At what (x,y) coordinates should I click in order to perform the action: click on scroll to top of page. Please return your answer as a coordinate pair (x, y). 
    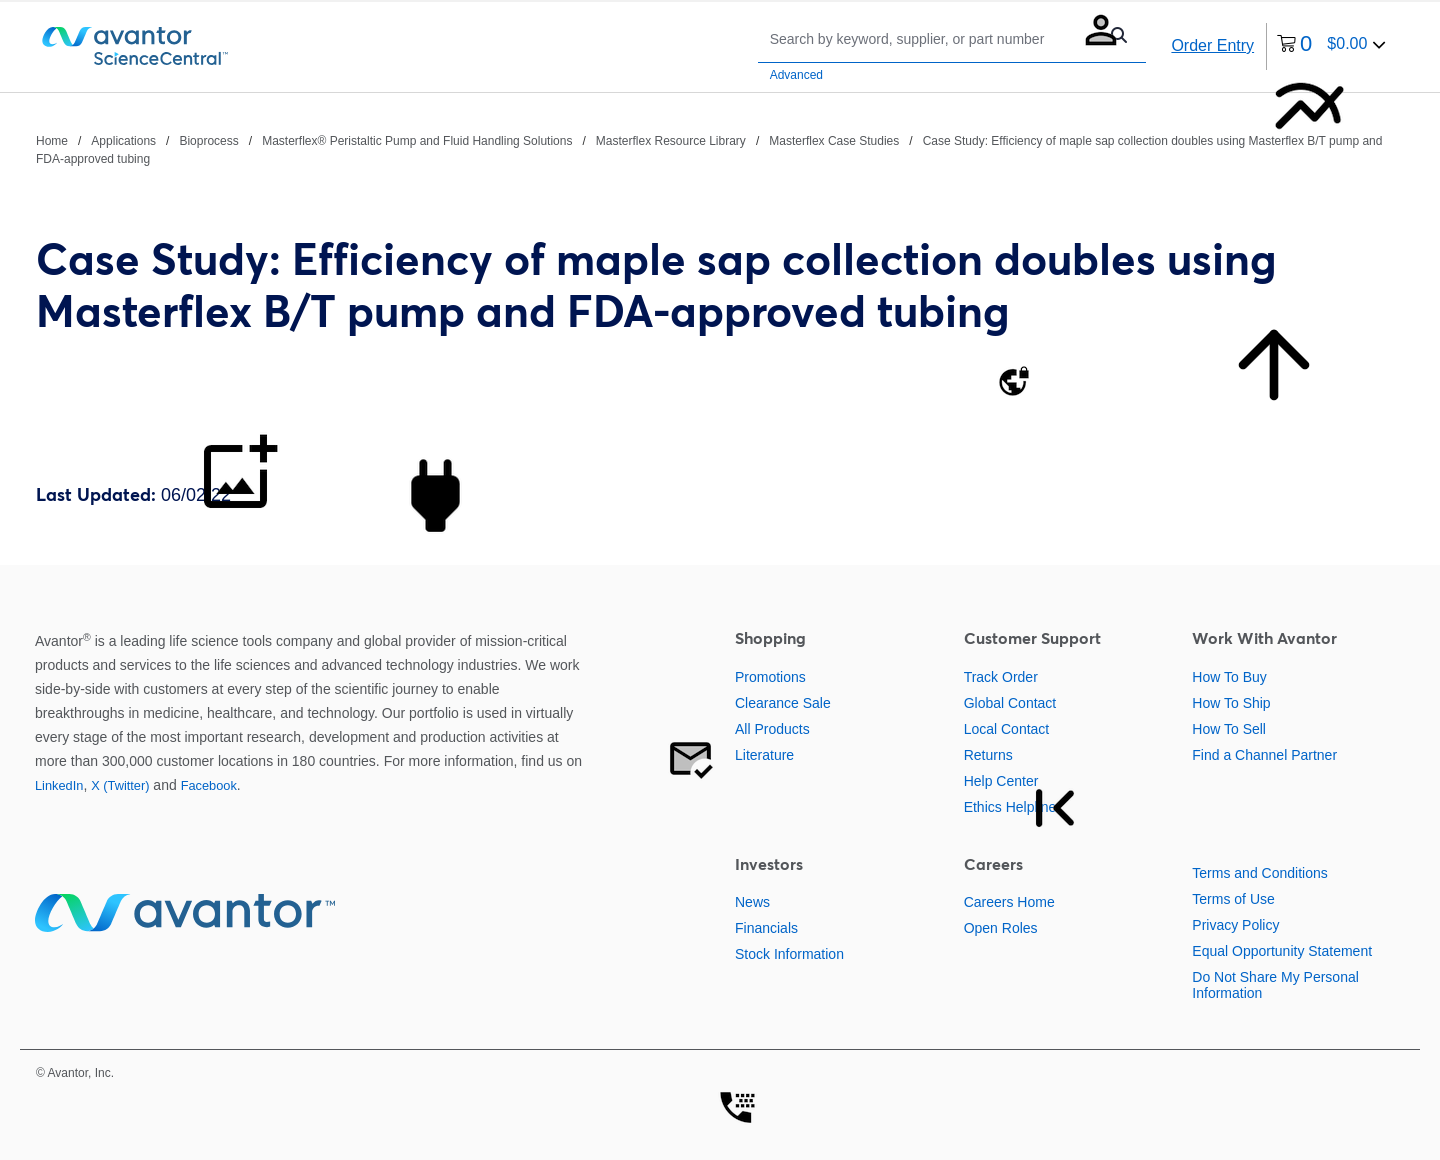
    Looking at the image, I should click on (1274, 365).